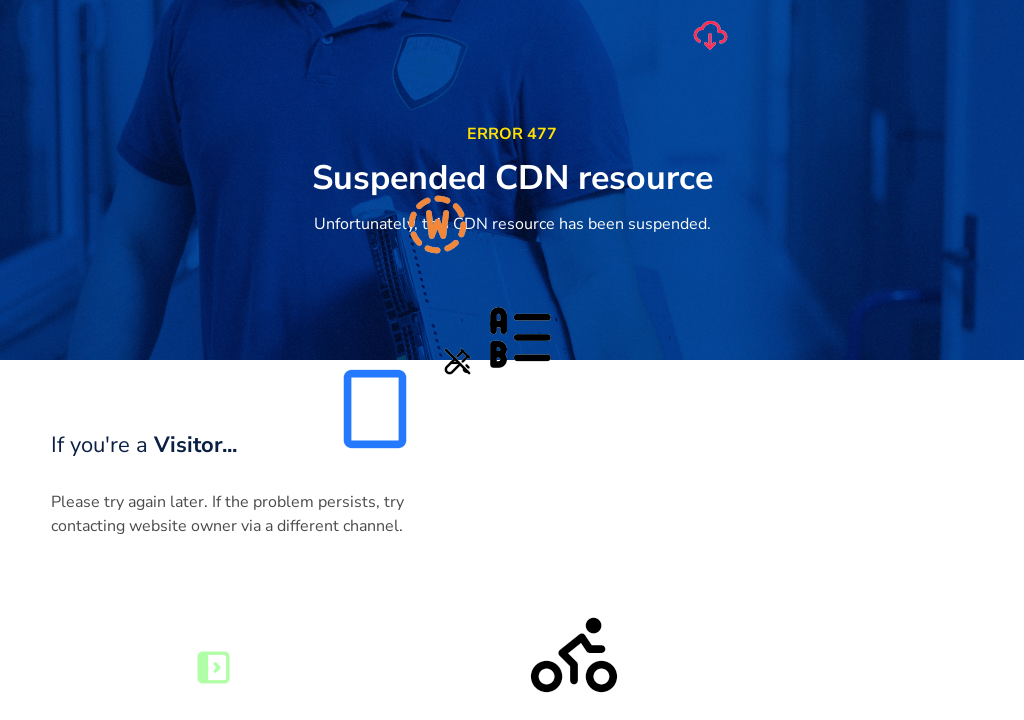  I want to click on toggle alphabetical list view, so click(520, 337).